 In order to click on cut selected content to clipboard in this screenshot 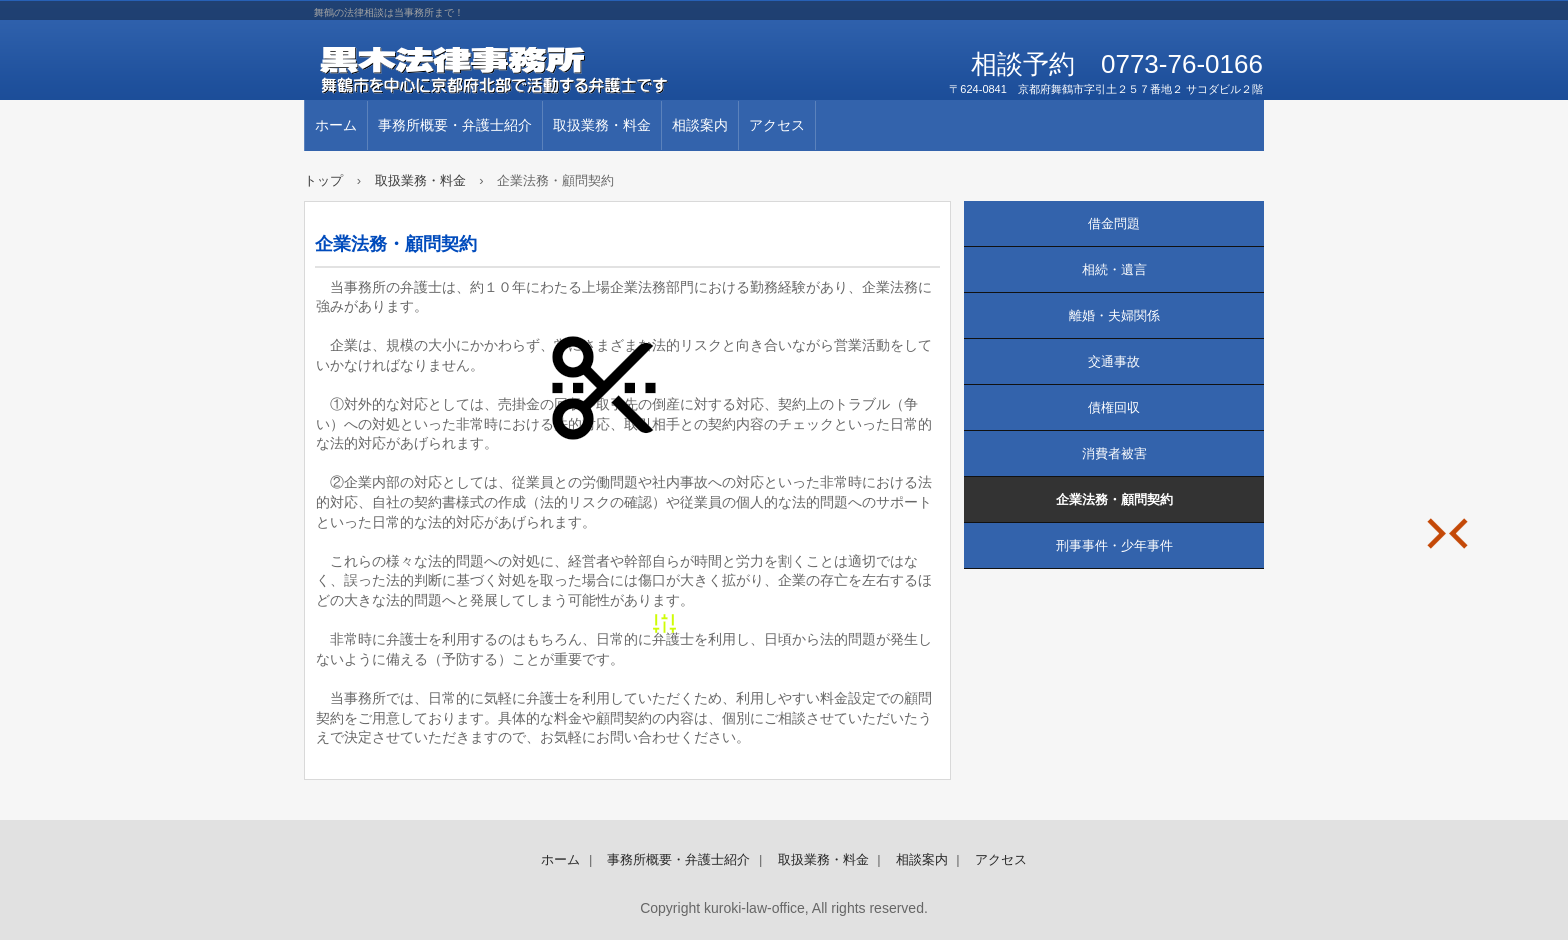, I will do `click(604, 388)`.